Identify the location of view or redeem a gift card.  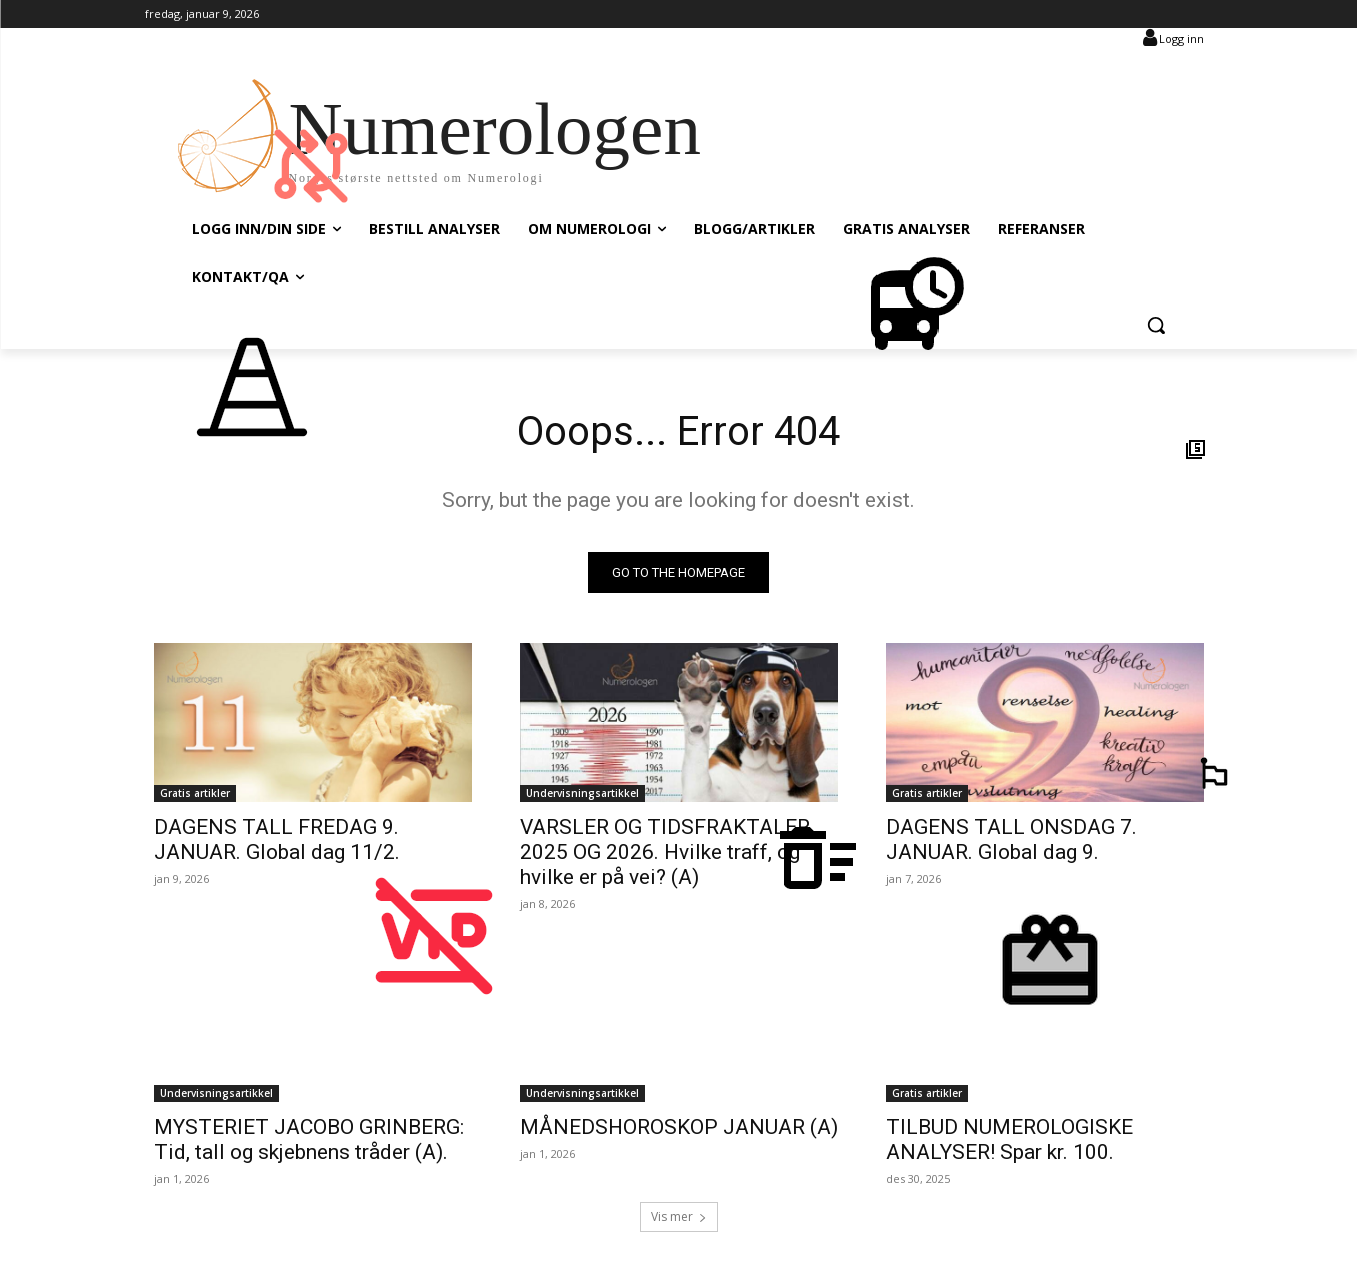
(1050, 962).